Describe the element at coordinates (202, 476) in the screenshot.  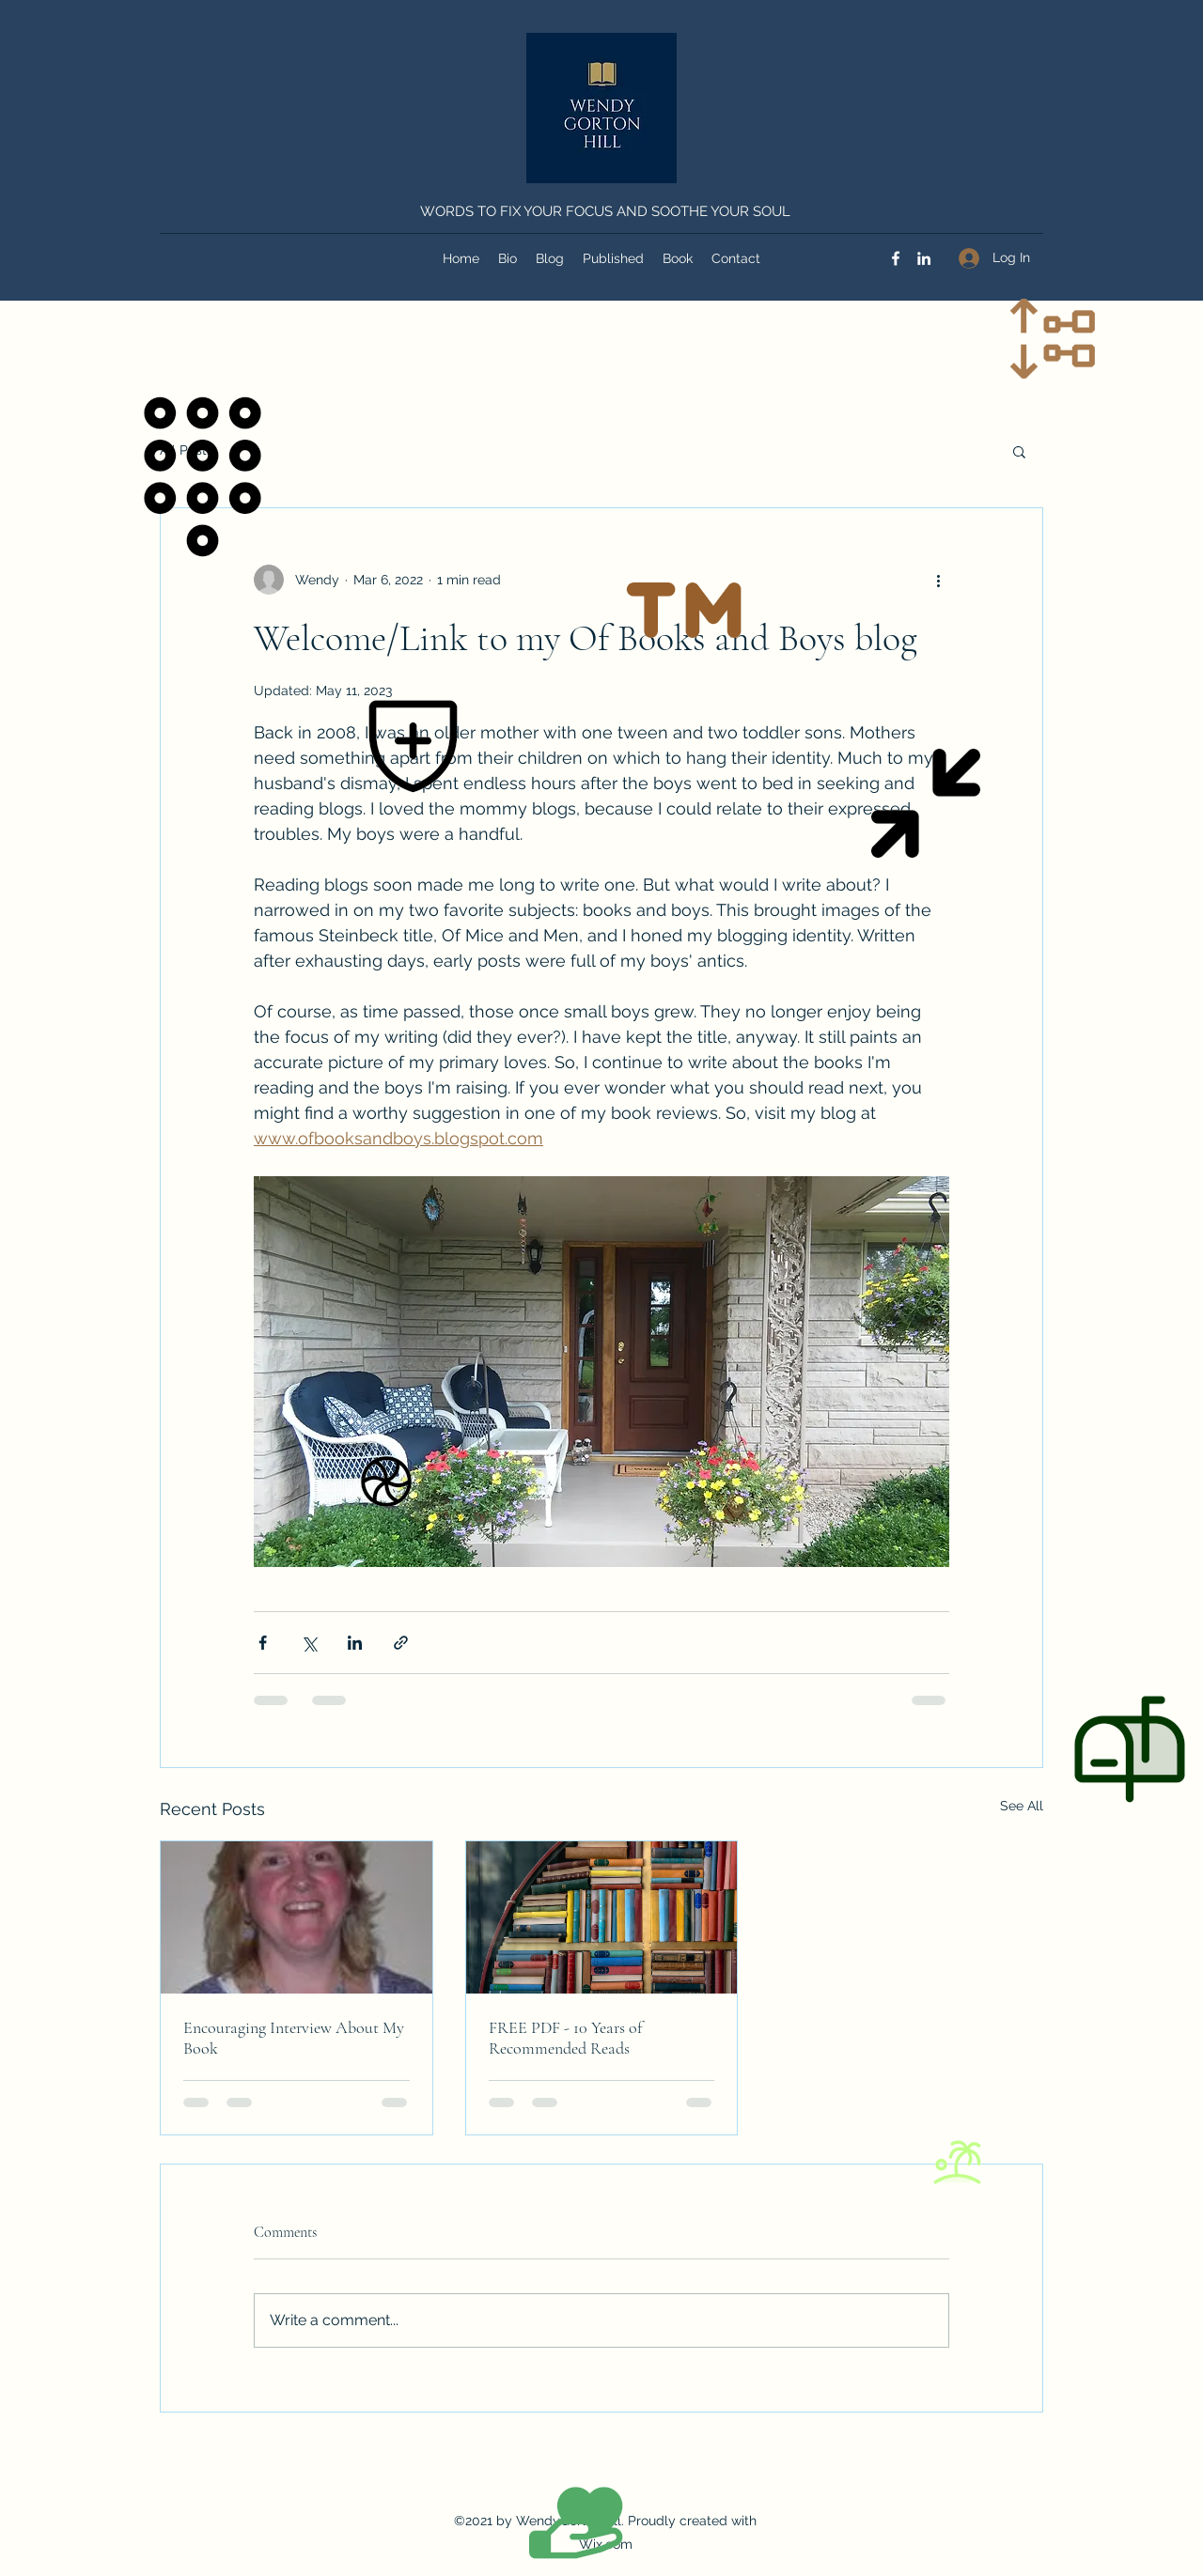
I see `open the phone dialer` at that location.